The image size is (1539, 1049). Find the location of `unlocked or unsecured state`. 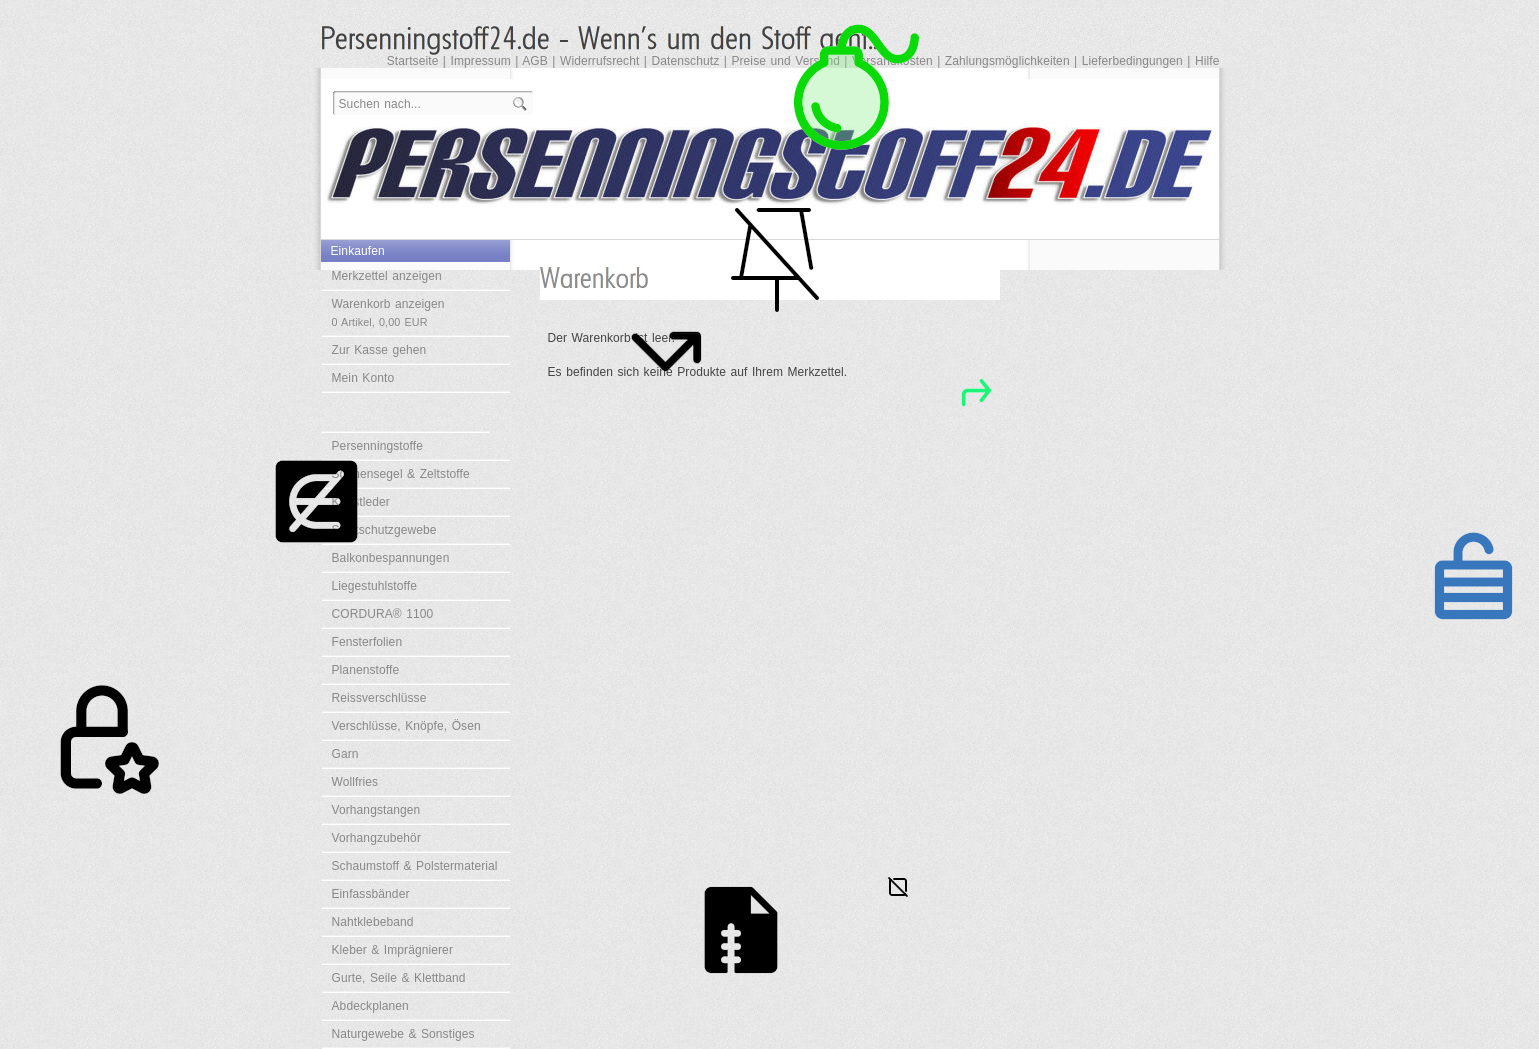

unlocked or unsecured state is located at coordinates (1473, 580).